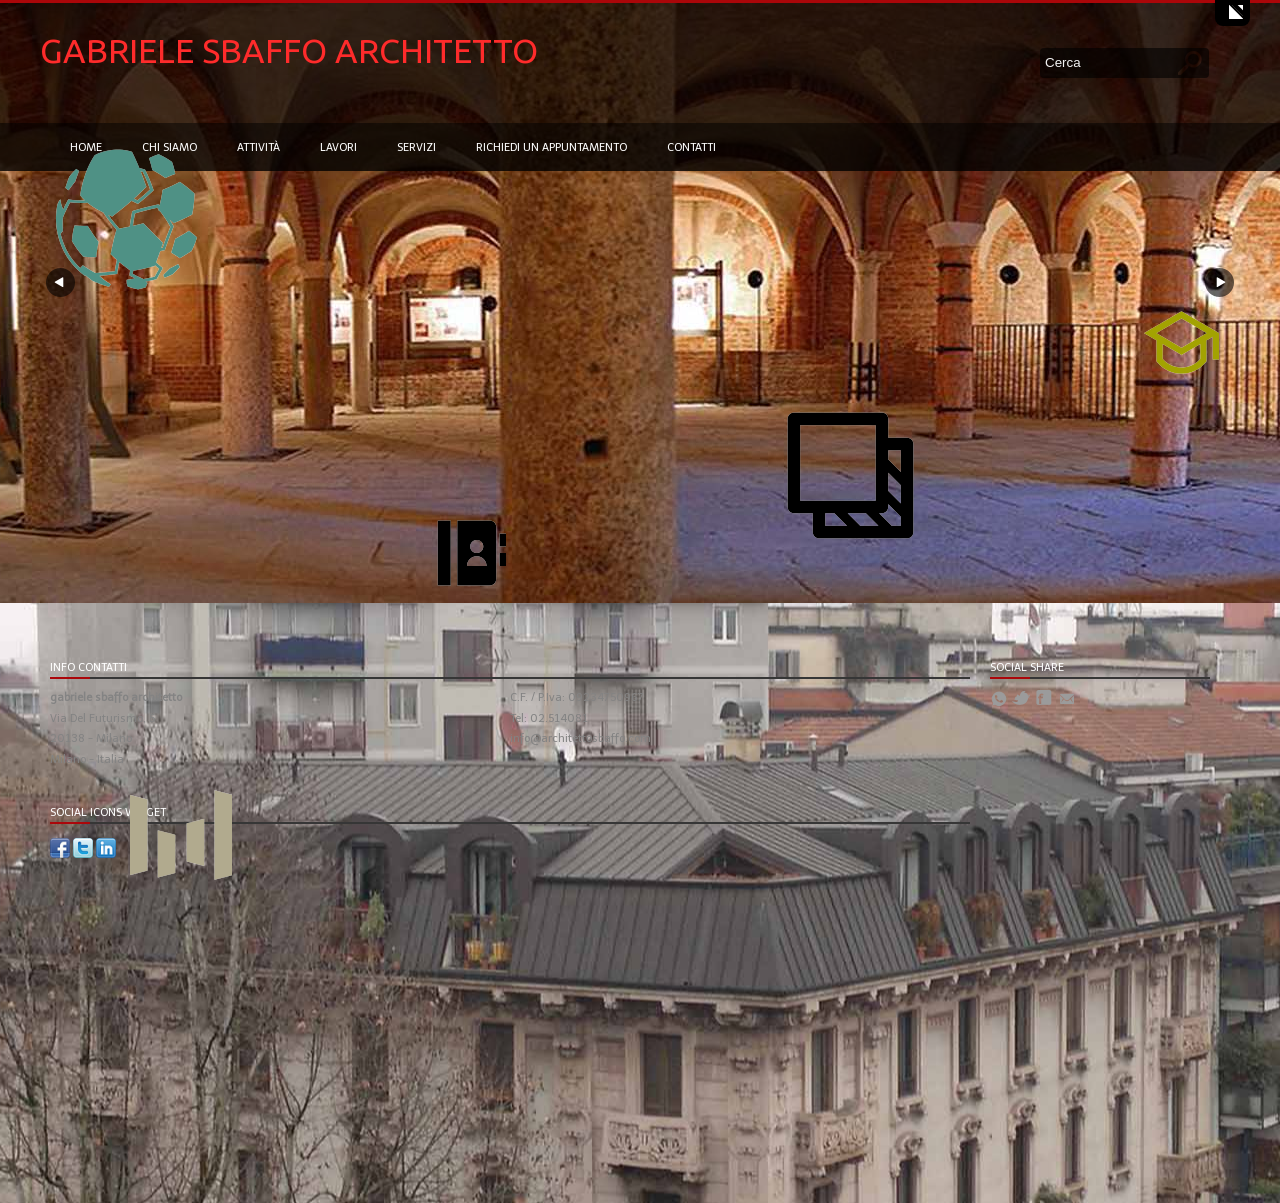 The image size is (1280, 1203). I want to click on apply shadow effect to selected element, so click(850, 475).